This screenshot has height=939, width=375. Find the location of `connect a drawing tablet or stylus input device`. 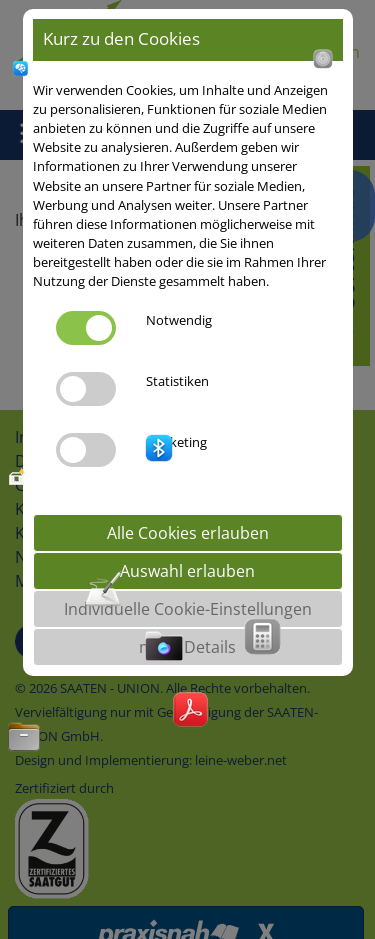

connect a drawing tablet or stylus input device is located at coordinates (103, 589).